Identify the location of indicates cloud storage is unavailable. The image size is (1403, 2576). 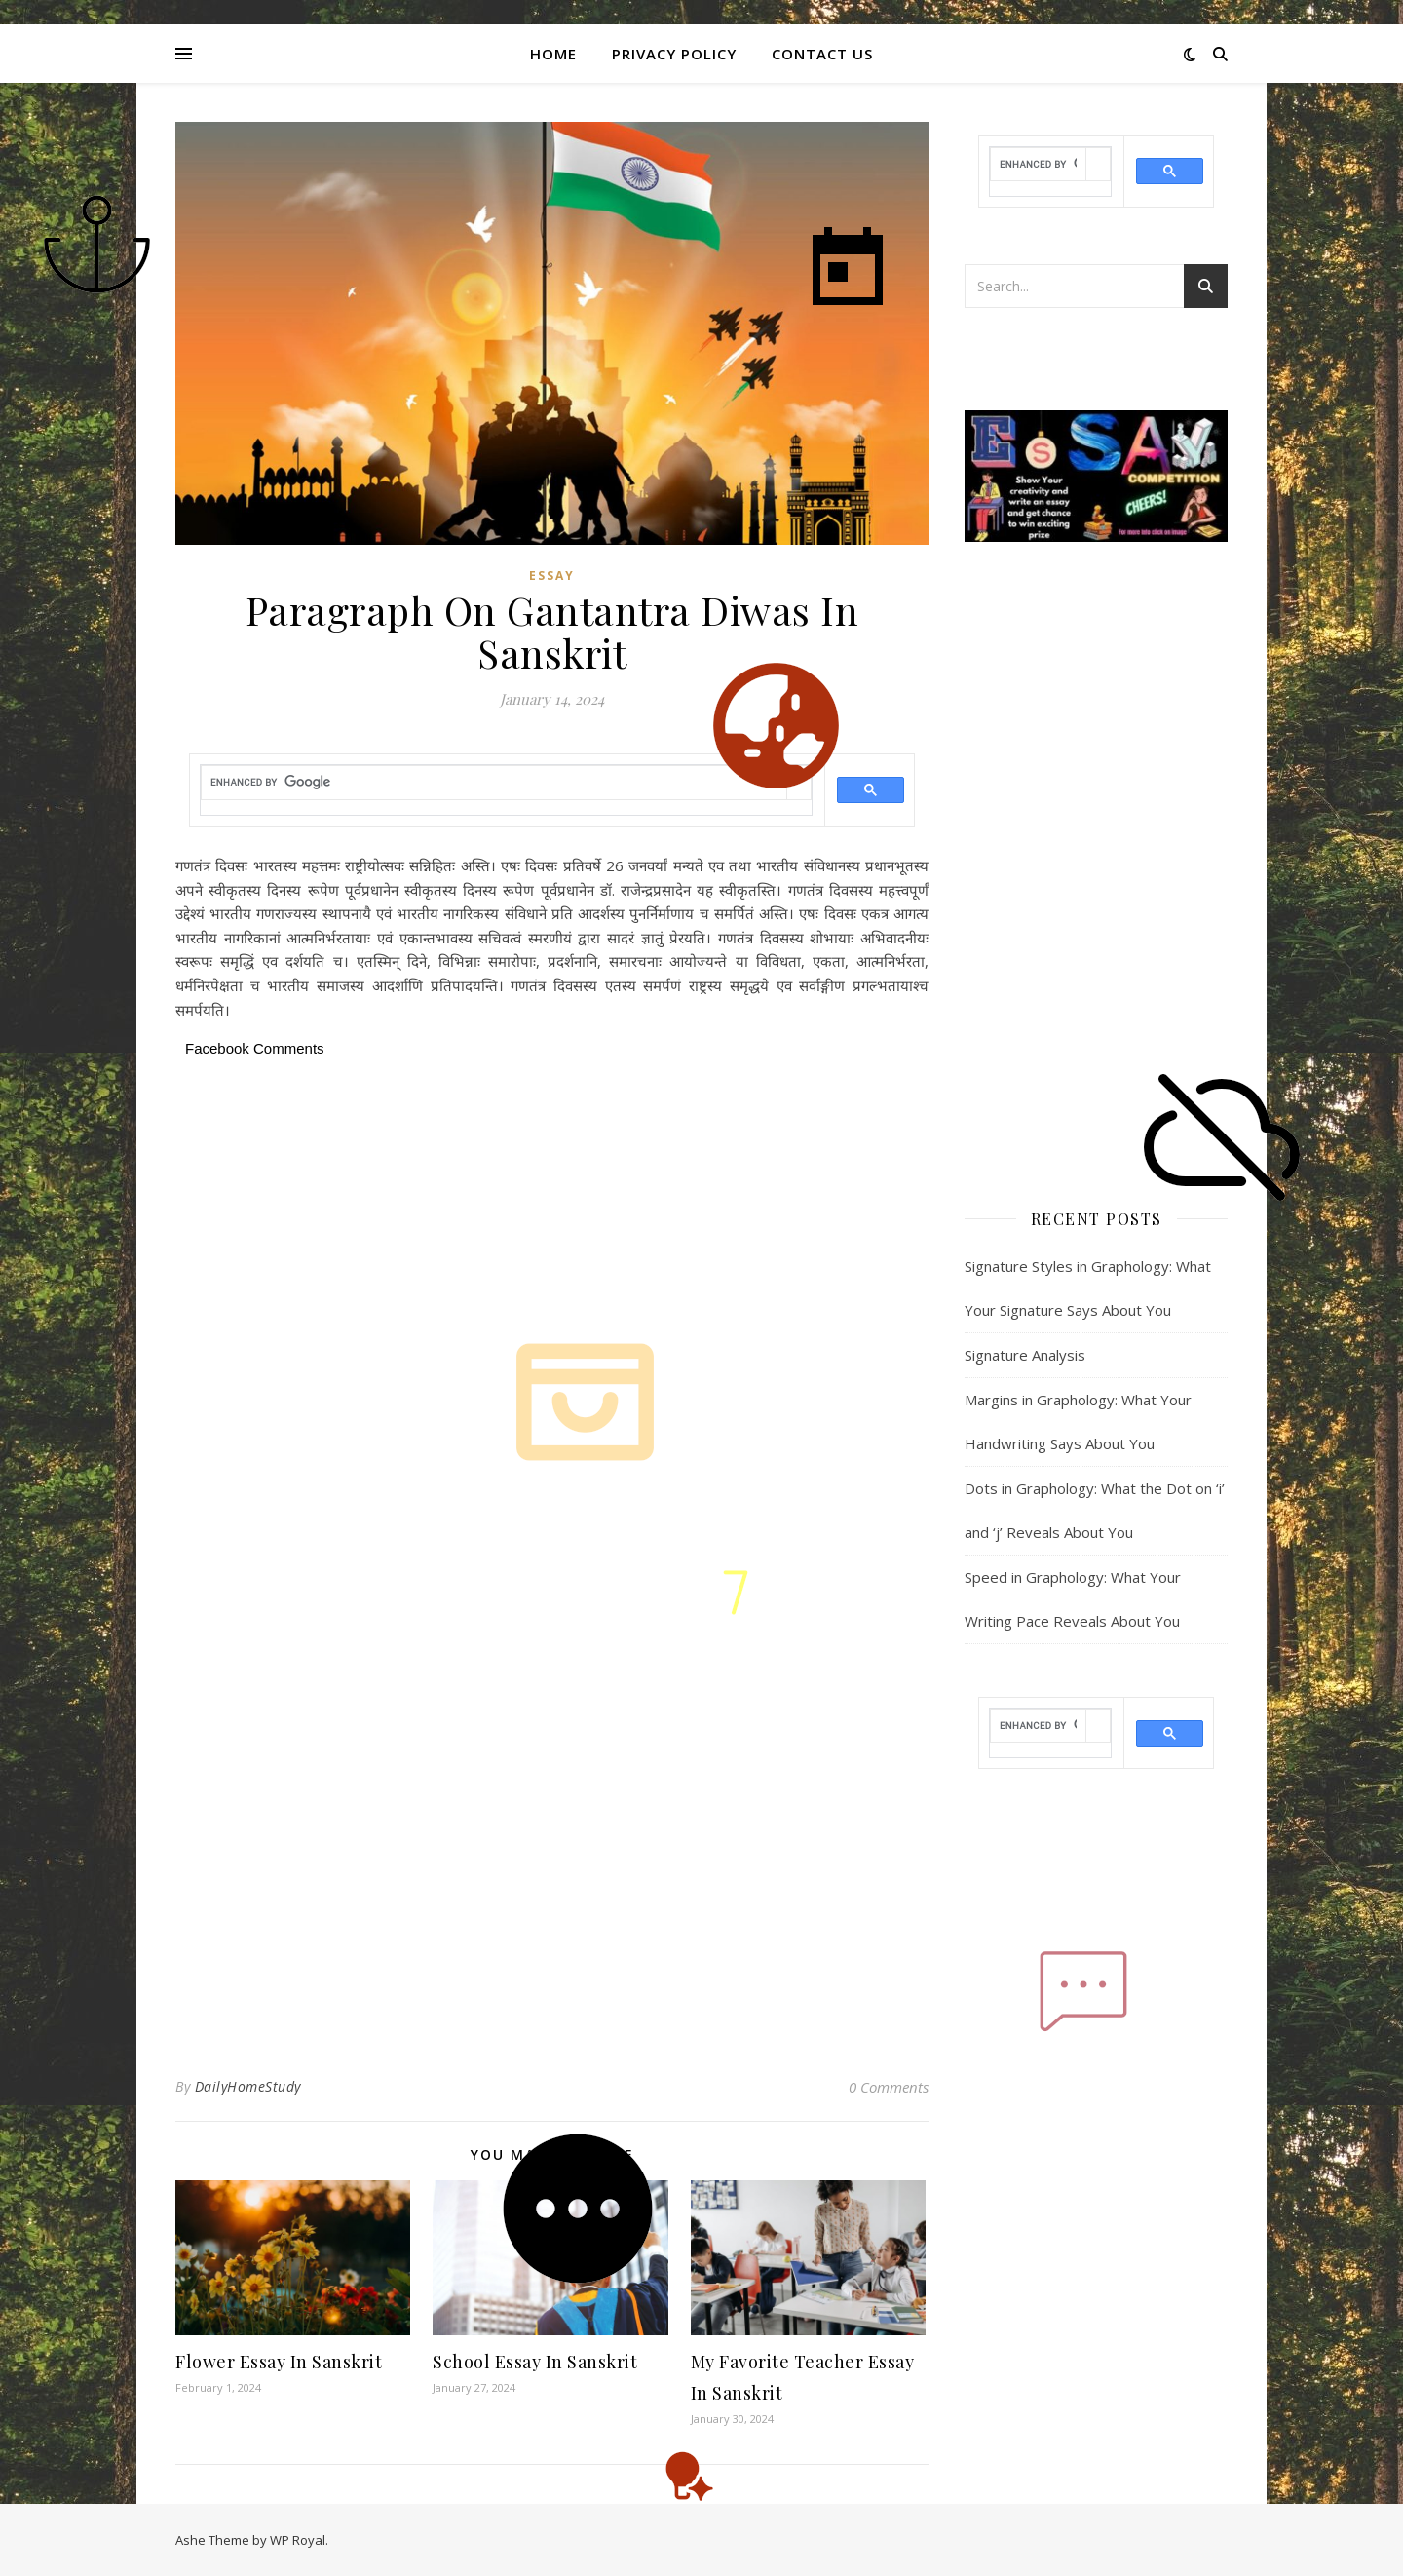
(1222, 1137).